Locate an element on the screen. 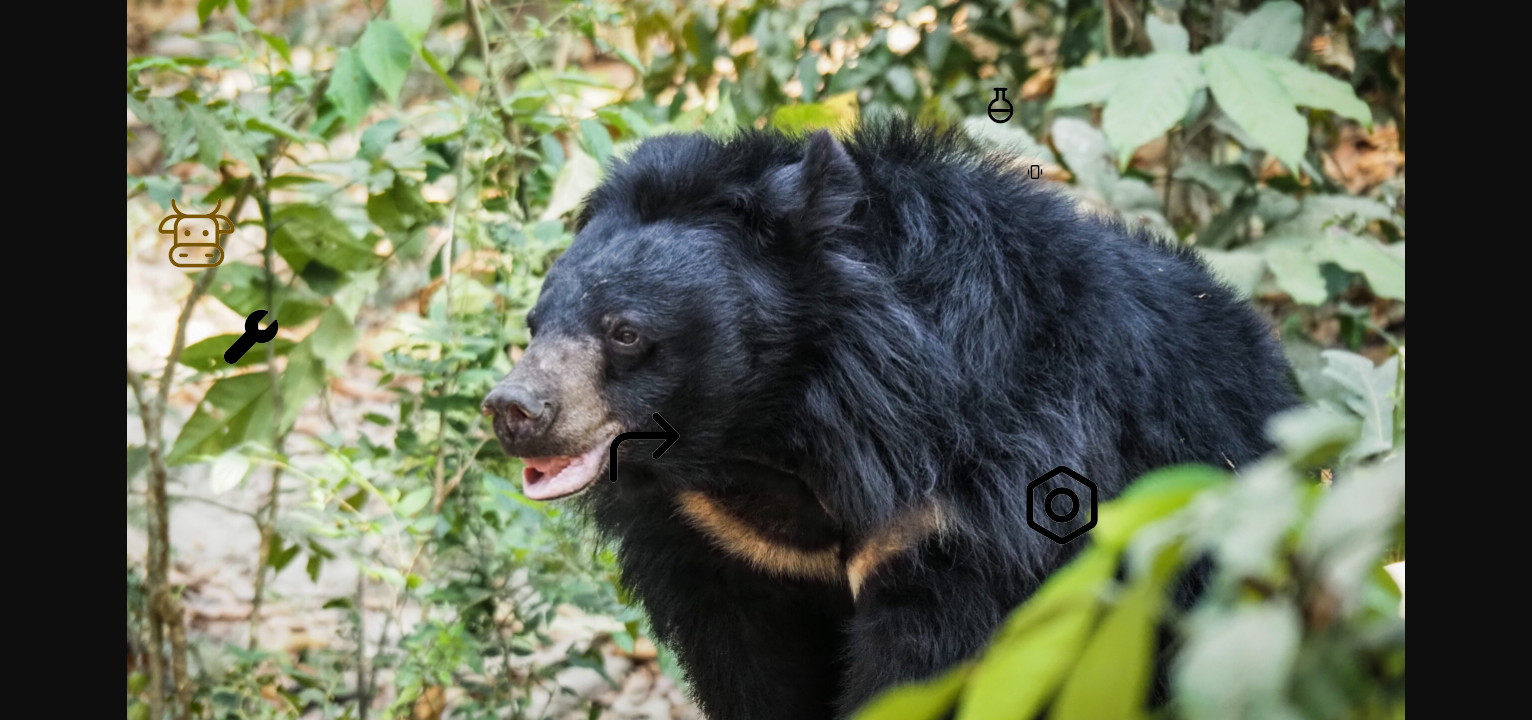 This screenshot has width=1532, height=720. access science or laboratory features is located at coordinates (1000, 105).